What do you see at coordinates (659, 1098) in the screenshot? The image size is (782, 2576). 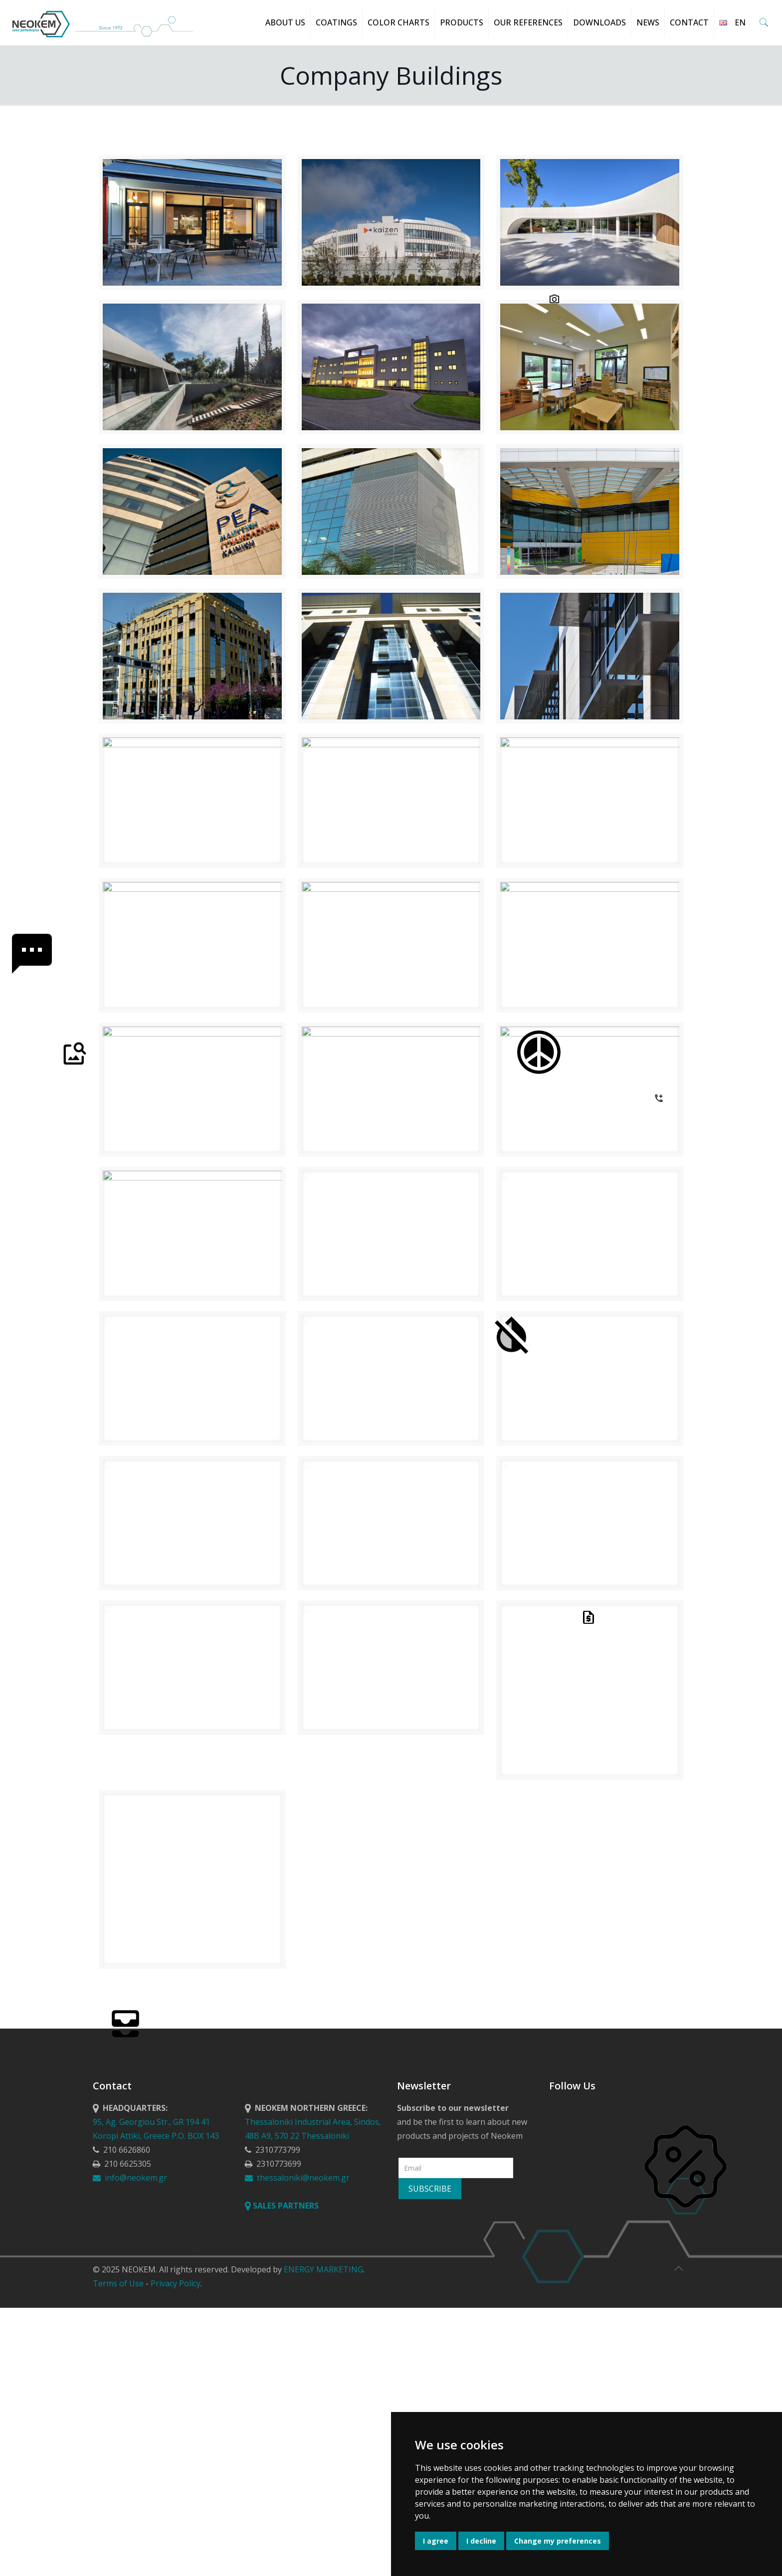 I see `add a new contact to your phone` at bounding box center [659, 1098].